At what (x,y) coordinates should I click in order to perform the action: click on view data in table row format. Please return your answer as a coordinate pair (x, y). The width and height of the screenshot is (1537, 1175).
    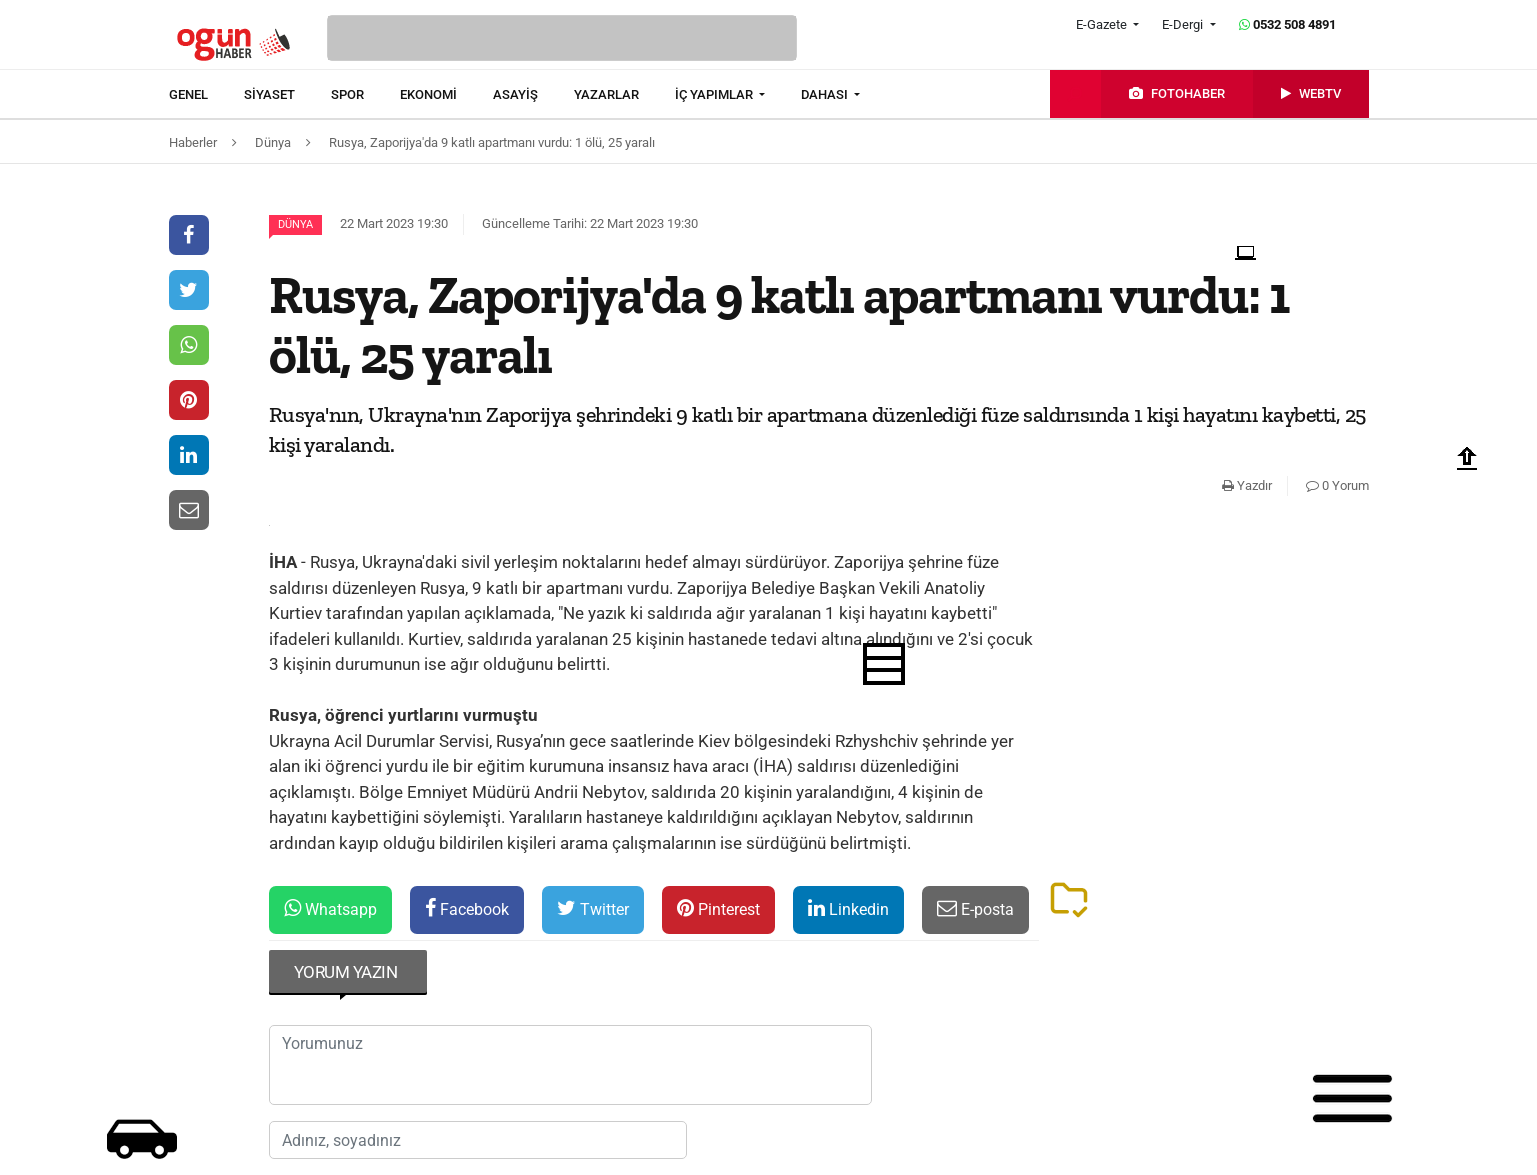
    Looking at the image, I should click on (884, 664).